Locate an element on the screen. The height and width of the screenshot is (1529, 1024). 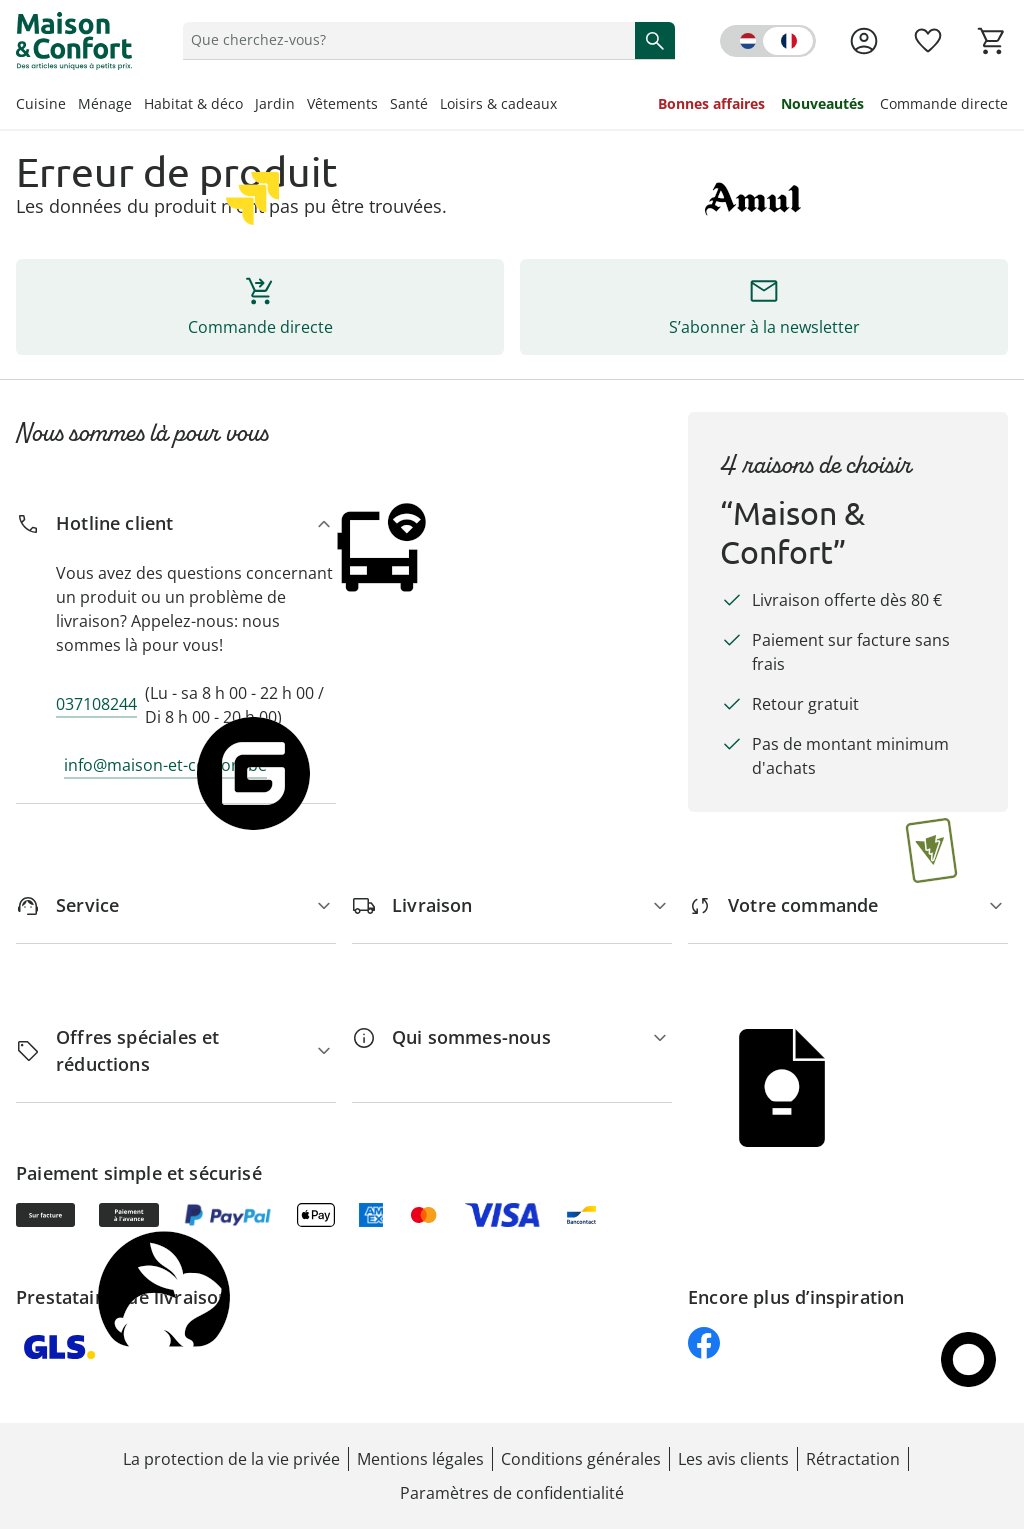
open gitee repository is located at coordinates (253, 773).